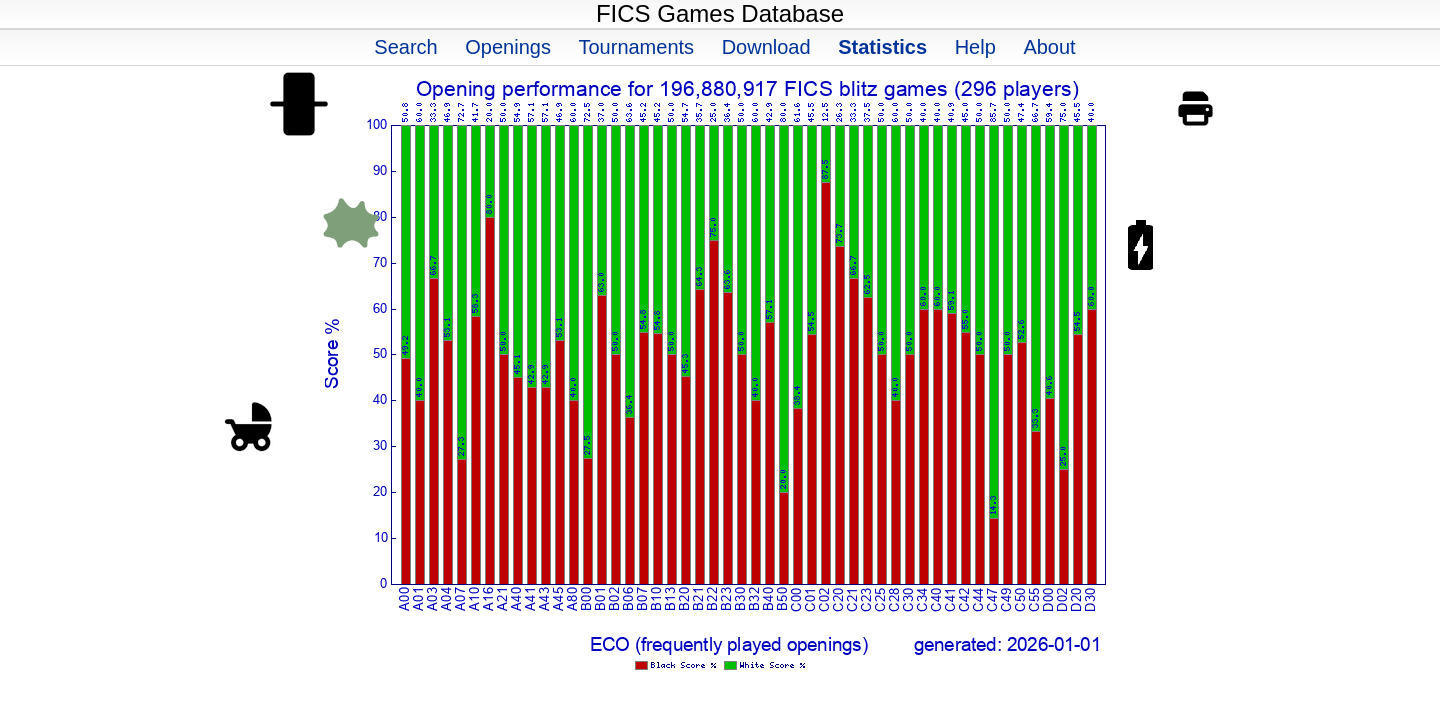  I want to click on indicates battery is fully charged while connected to power, so click(1141, 245).